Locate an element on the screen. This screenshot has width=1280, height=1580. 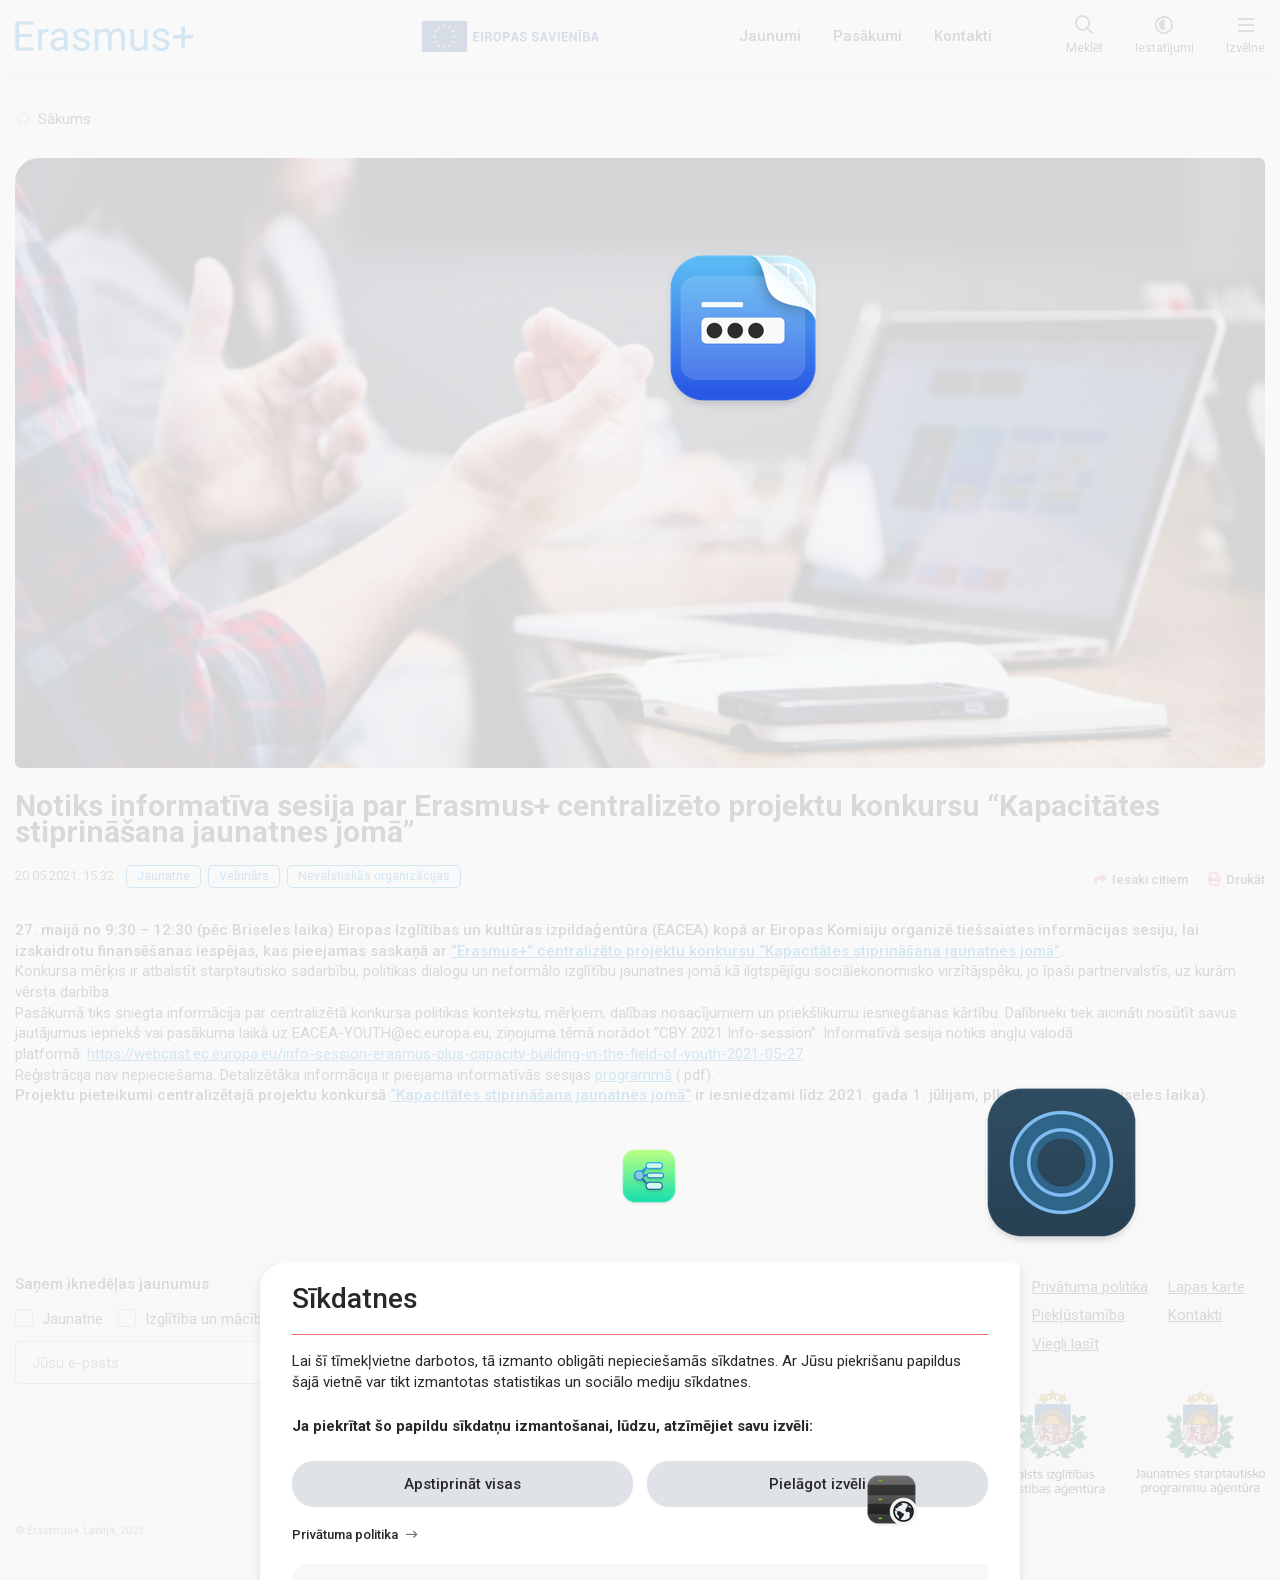
configure web server network settings is located at coordinates (891, 1499).